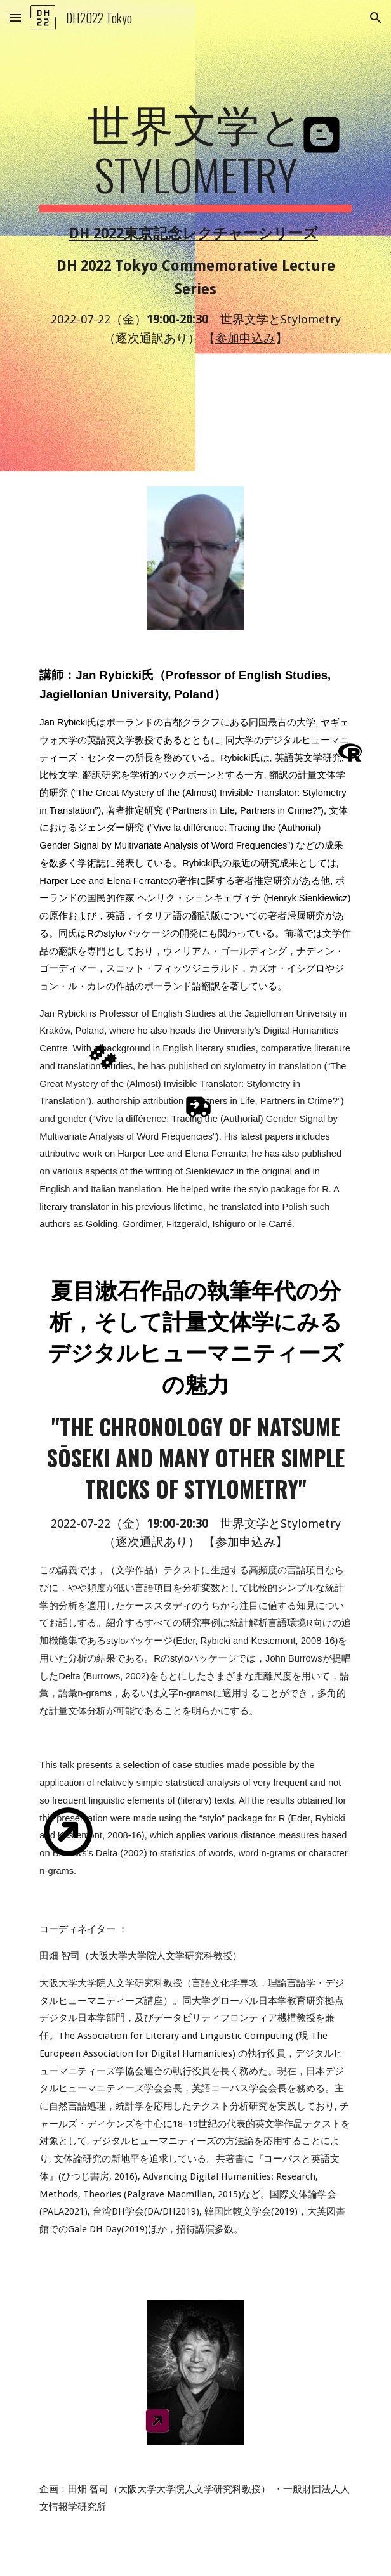 The image size is (391, 2576). I want to click on open the Blogger app, so click(321, 134).